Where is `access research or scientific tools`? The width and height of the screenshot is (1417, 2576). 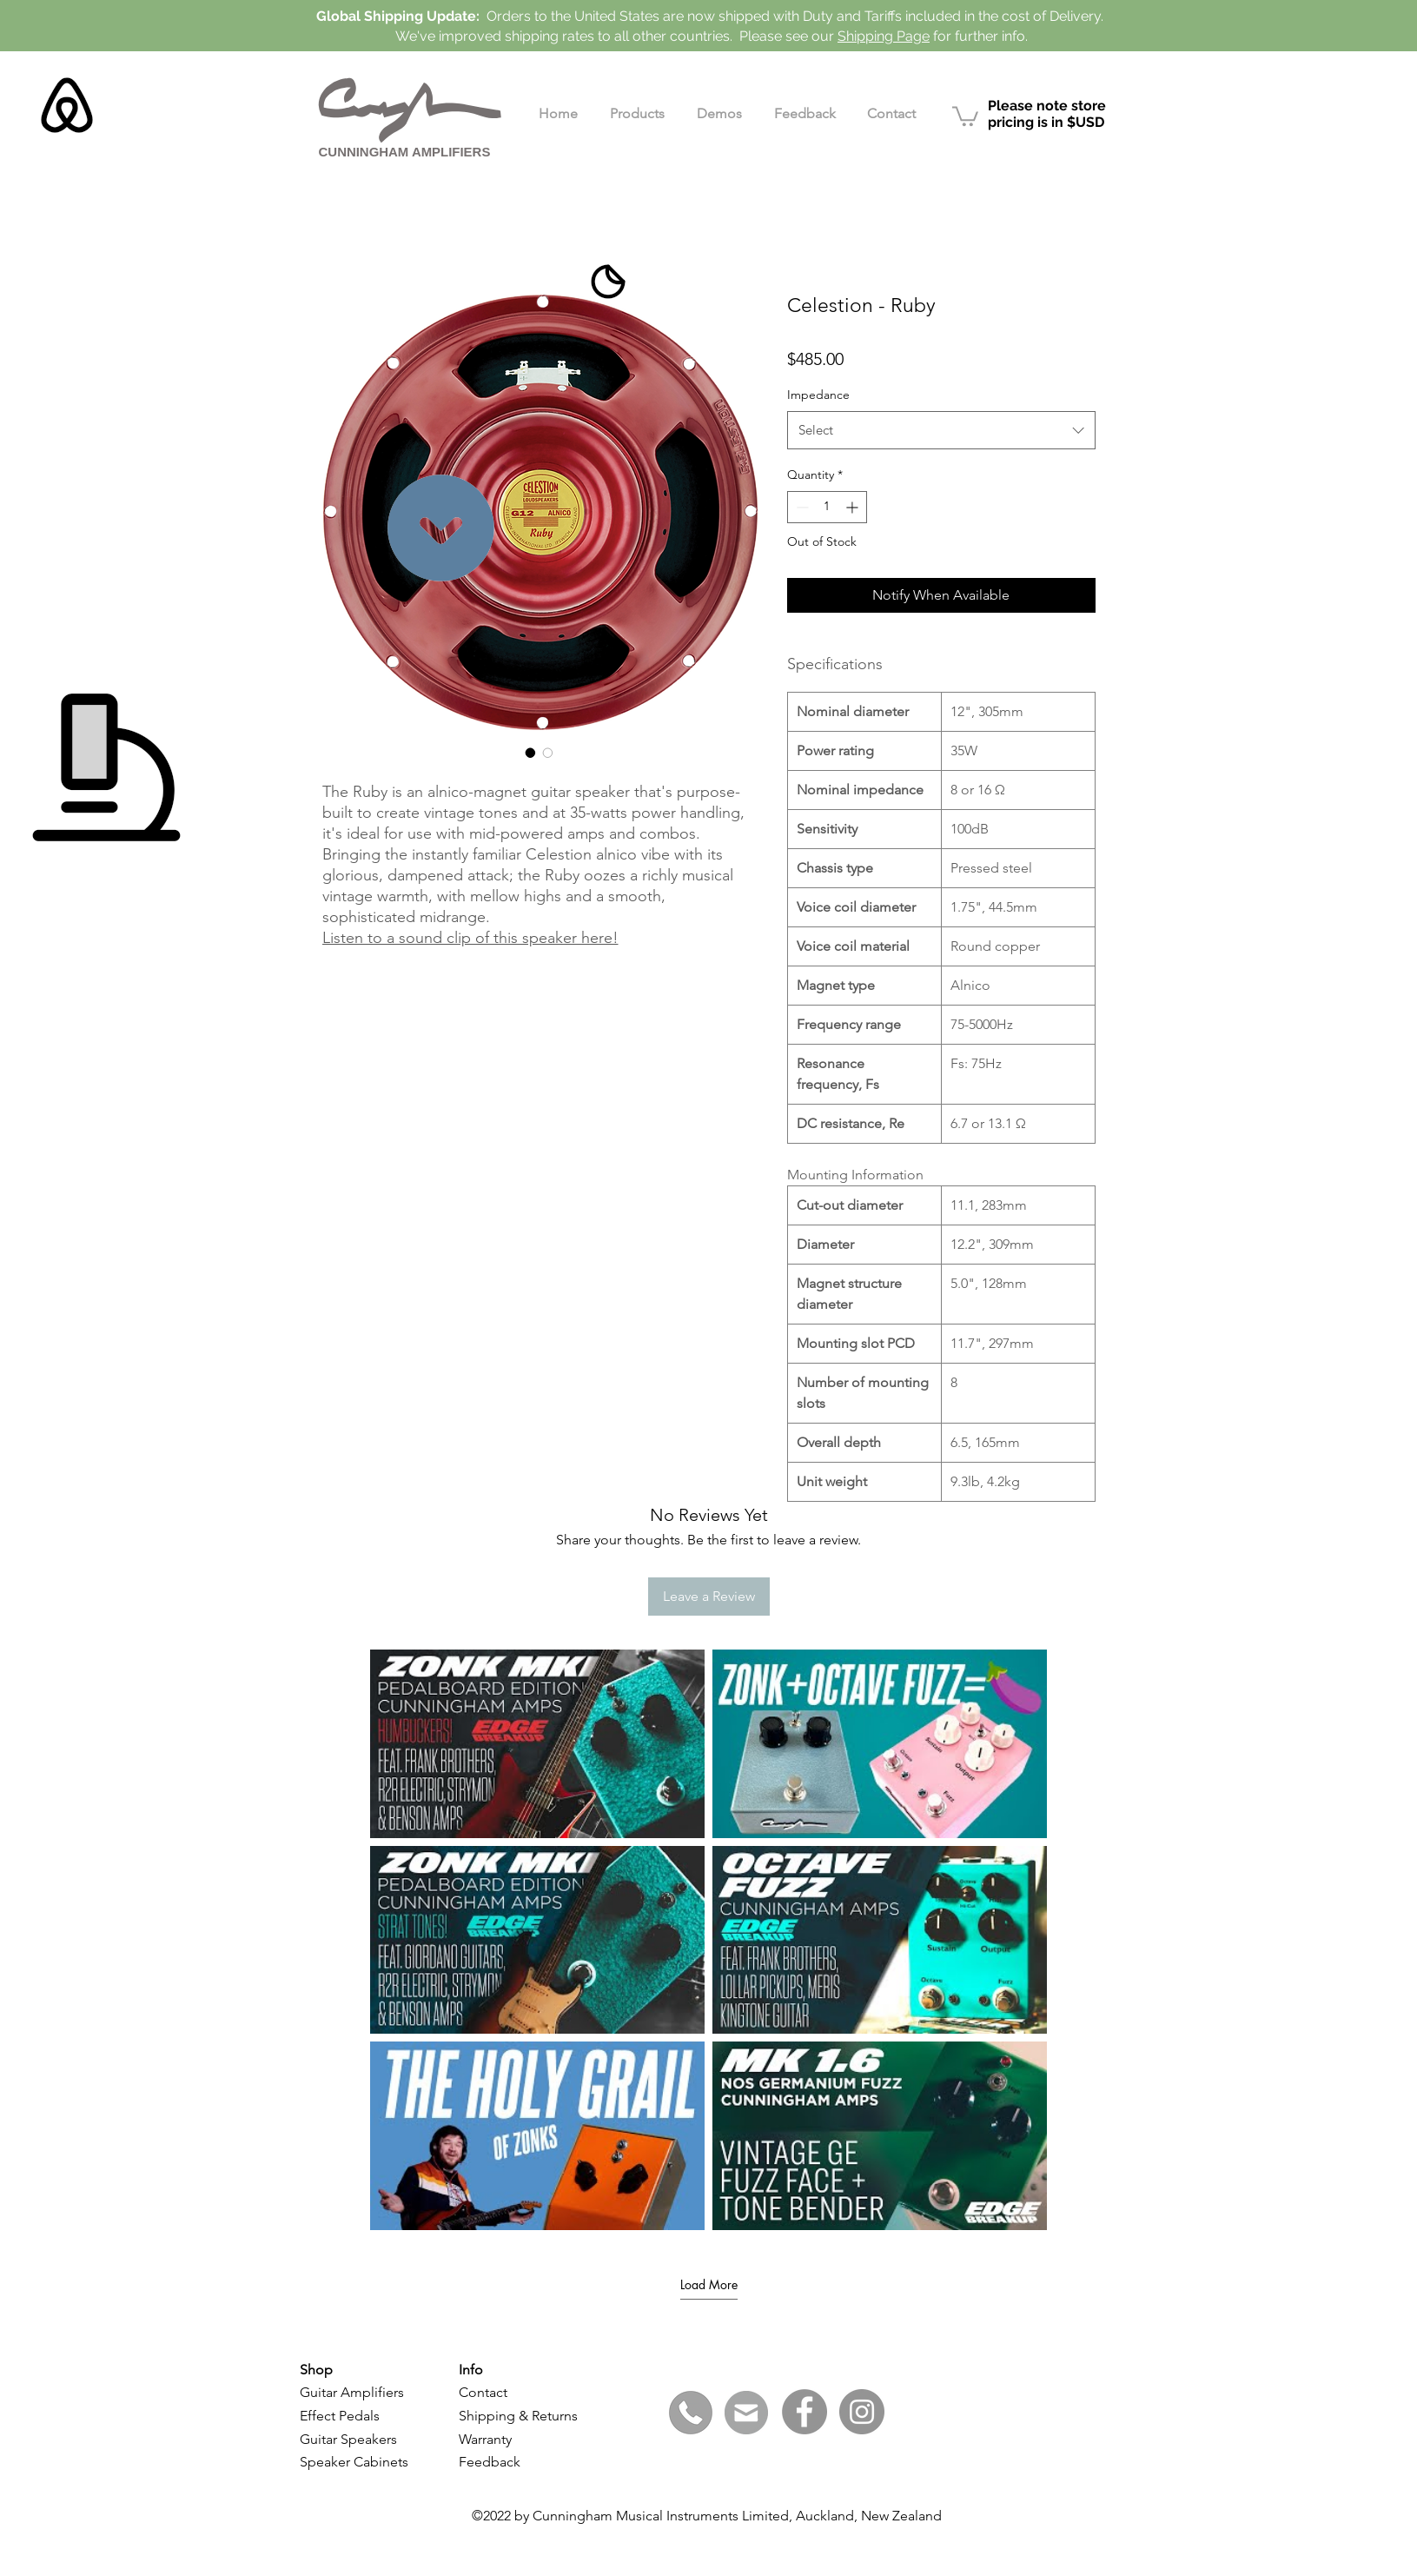
access research or scientific tools is located at coordinates (106, 773).